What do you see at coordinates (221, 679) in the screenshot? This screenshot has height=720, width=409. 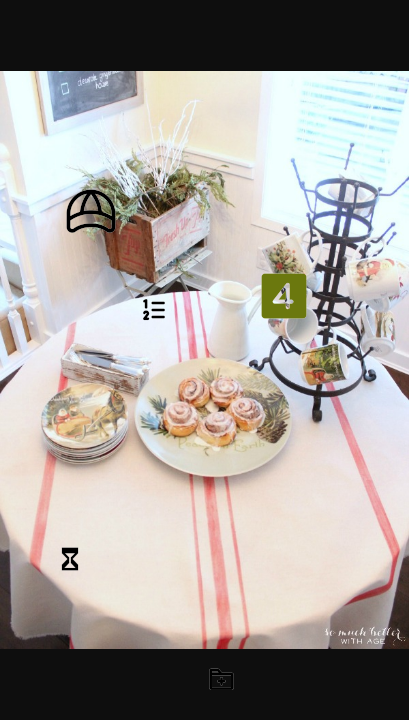 I see `create a new folder` at bounding box center [221, 679].